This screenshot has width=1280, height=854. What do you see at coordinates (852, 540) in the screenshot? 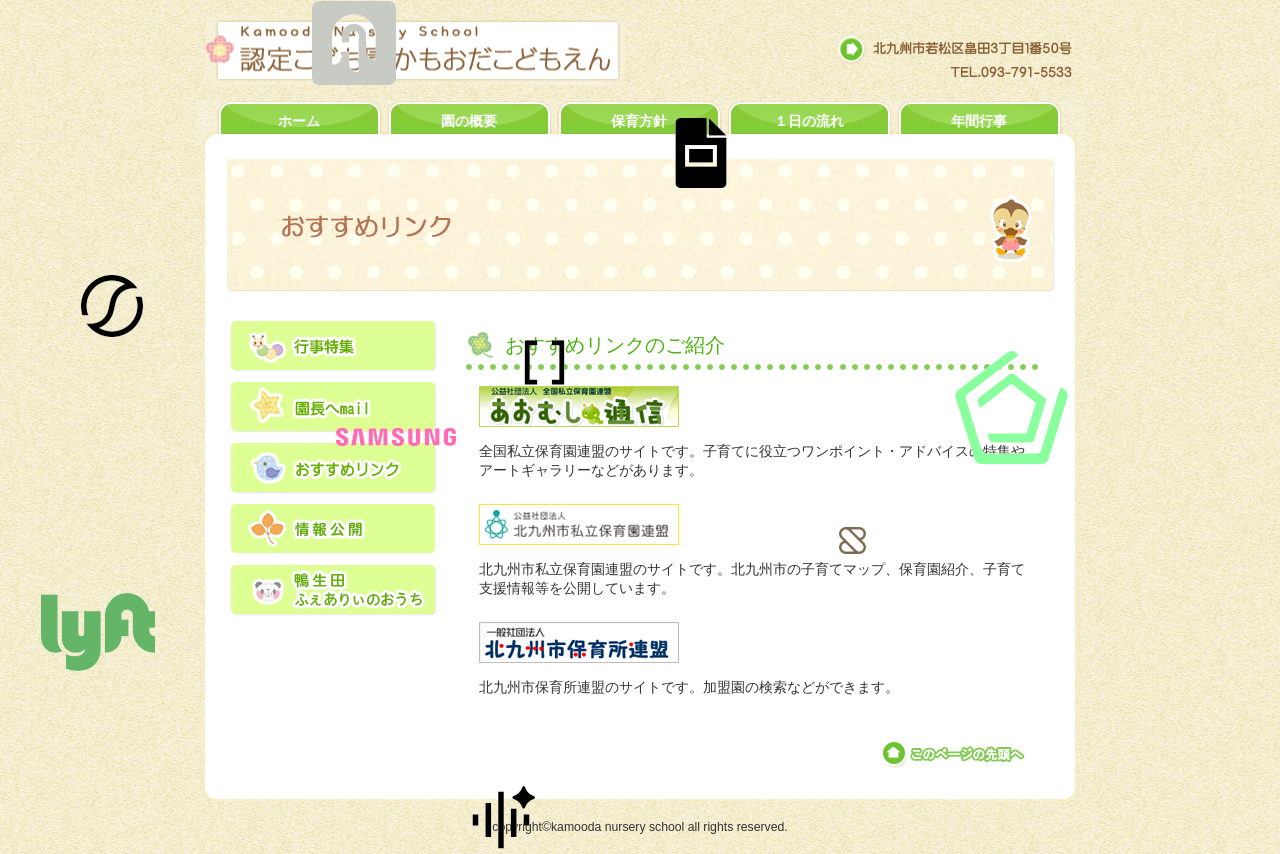
I see `open the Shortcut project management app` at bounding box center [852, 540].